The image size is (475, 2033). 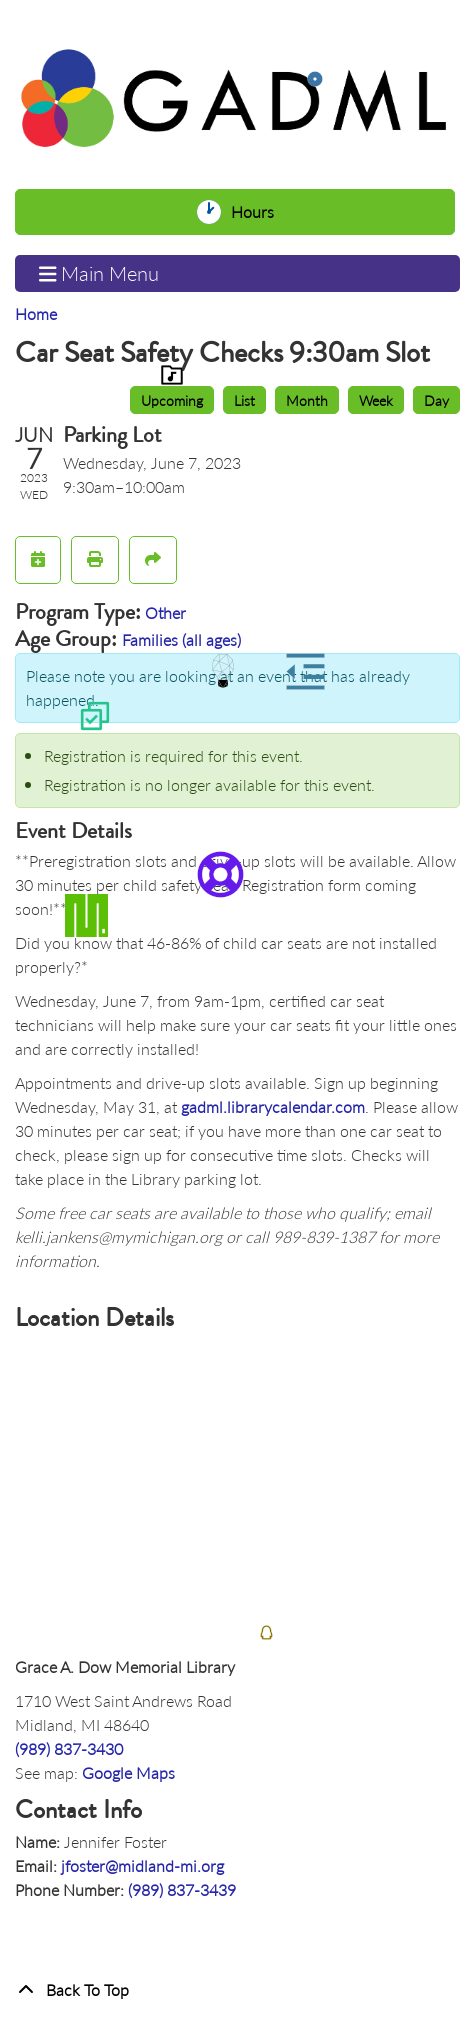 What do you see at coordinates (95, 716) in the screenshot?
I see `select multiple items` at bounding box center [95, 716].